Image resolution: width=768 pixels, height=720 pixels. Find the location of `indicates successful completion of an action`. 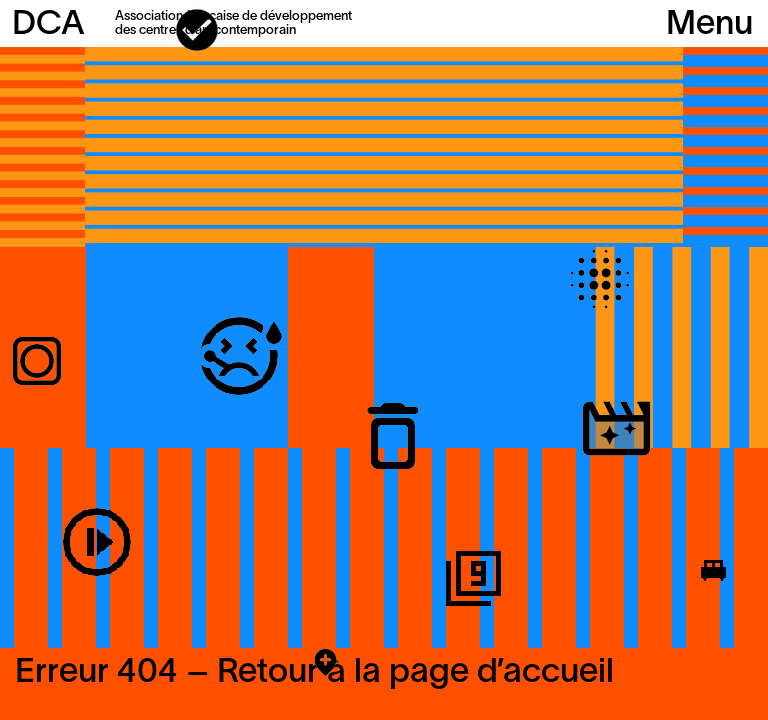

indicates successful completion of an action is located at coordinates (197, 30).